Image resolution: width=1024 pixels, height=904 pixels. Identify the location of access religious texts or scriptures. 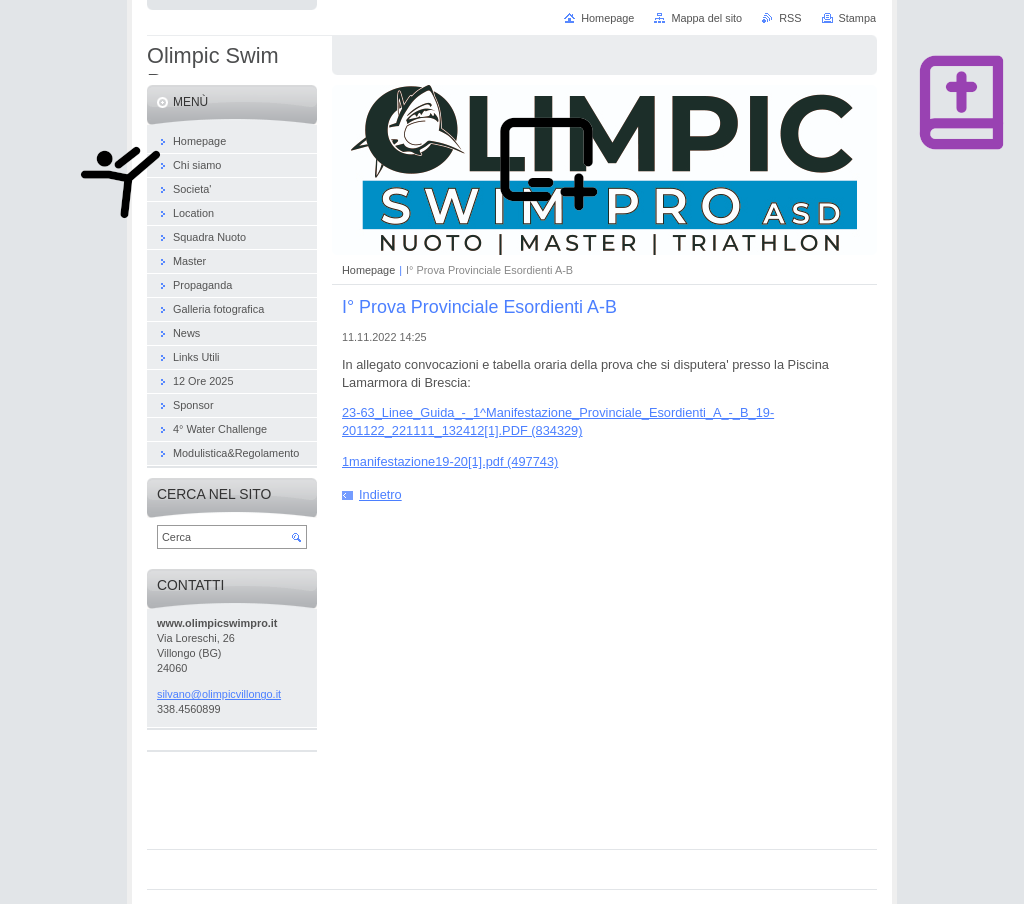
(961, 102).